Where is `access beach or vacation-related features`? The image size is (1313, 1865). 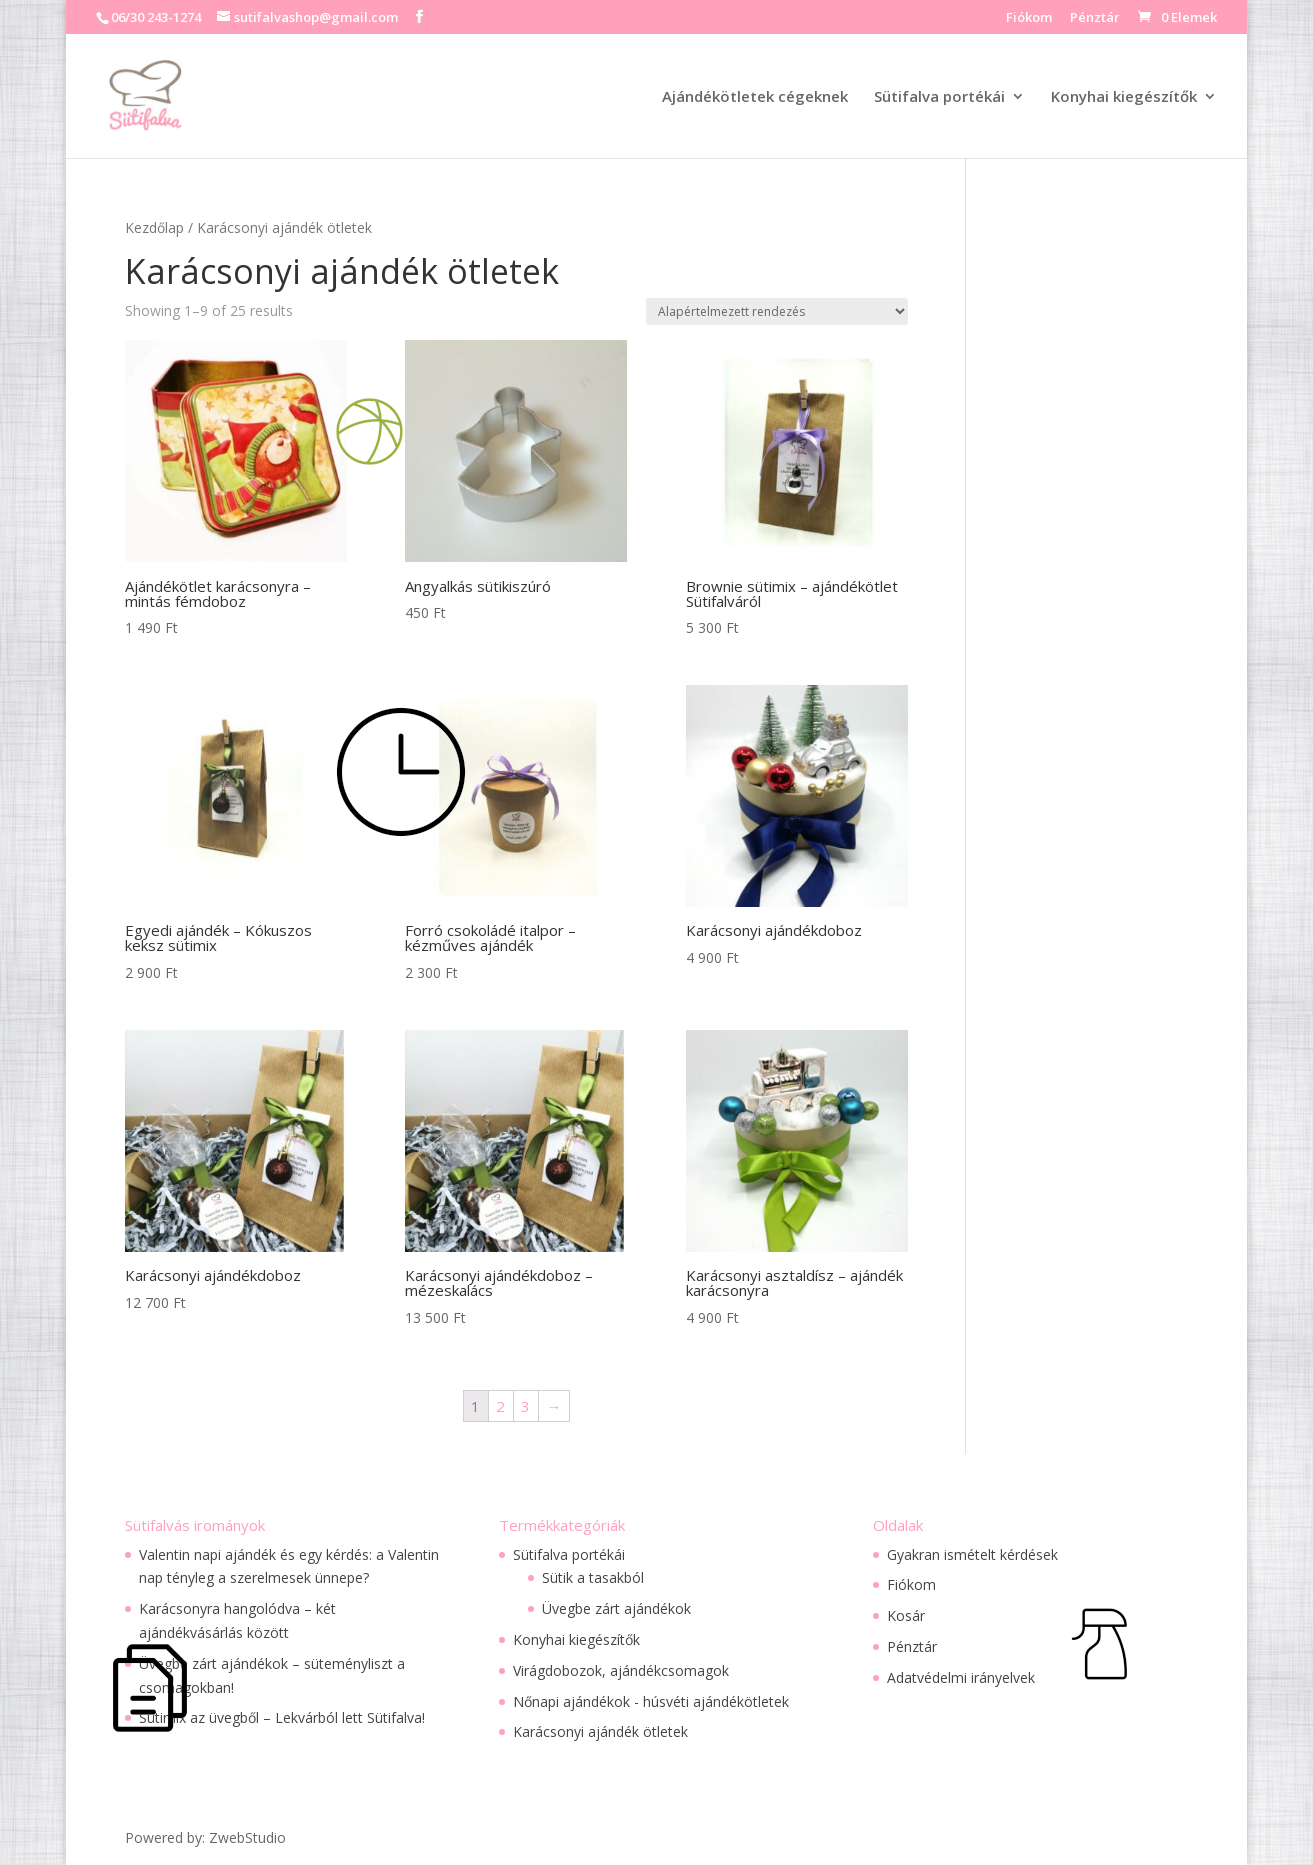
access beach or vacation-related features is located at coordinates (369, 431).